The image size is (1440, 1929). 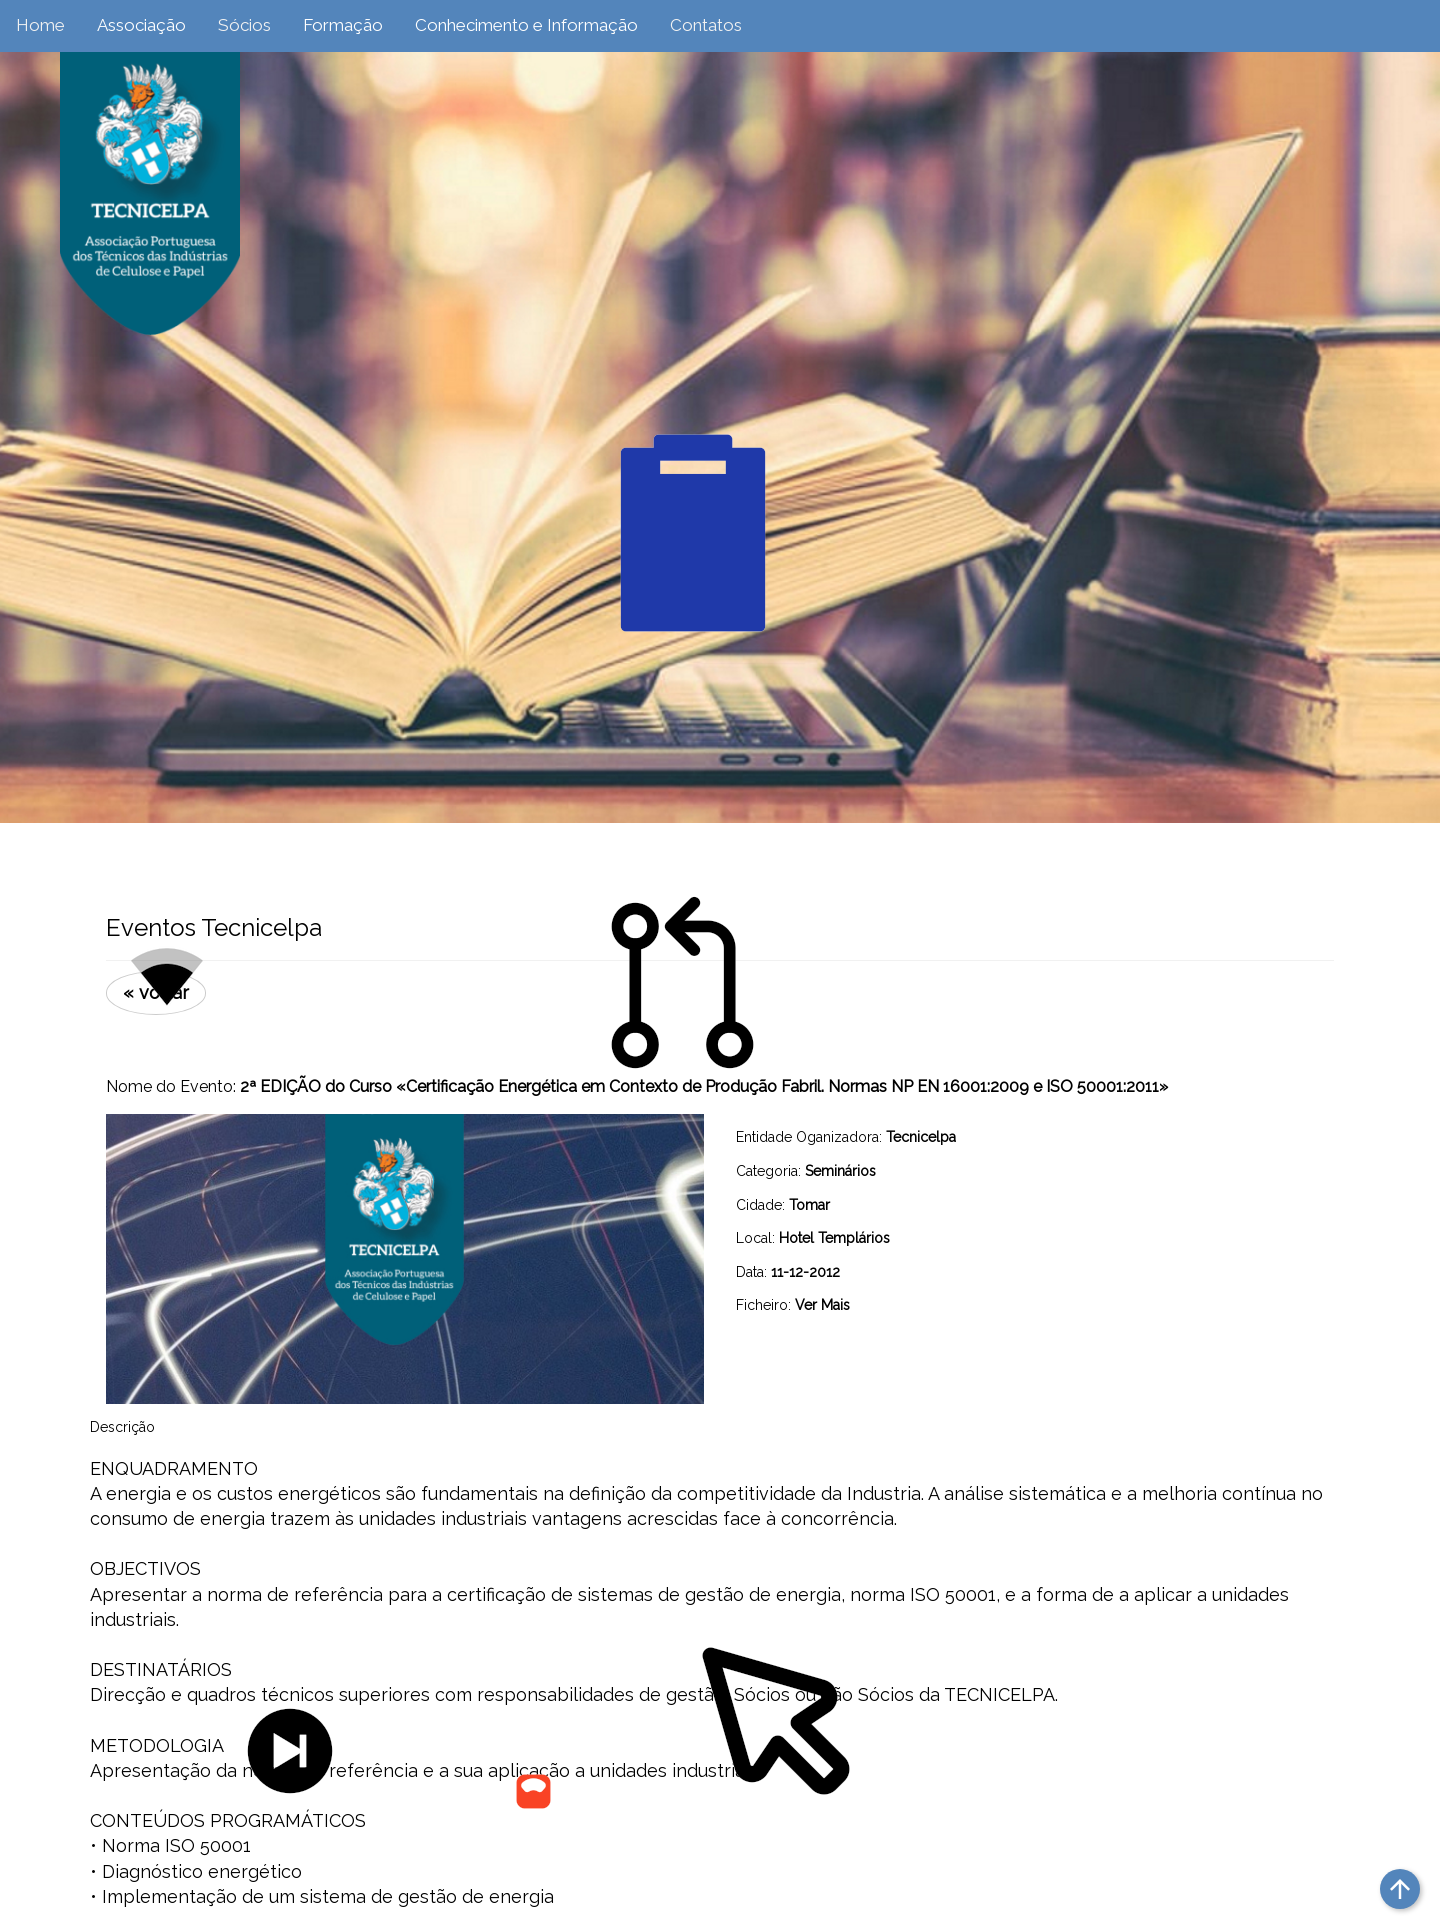 What do you see at coordinates (693, 533) in the screenshot?
I see `copy to clipboard` at bounding box center [693, 533].